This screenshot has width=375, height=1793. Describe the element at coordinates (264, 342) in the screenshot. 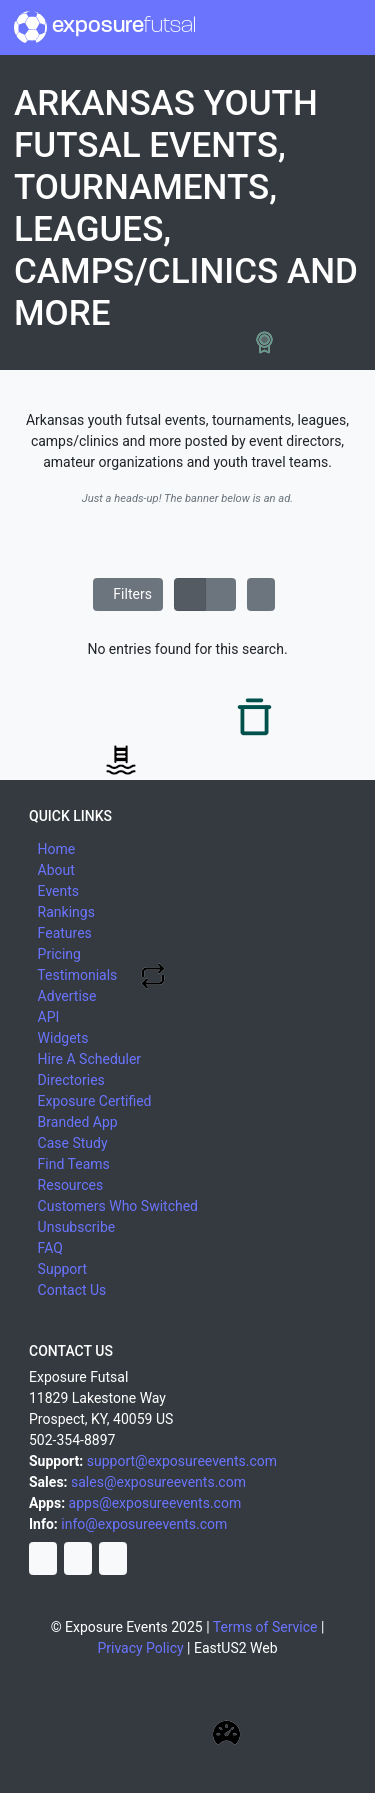

I see `view achievements or awards` at that location.